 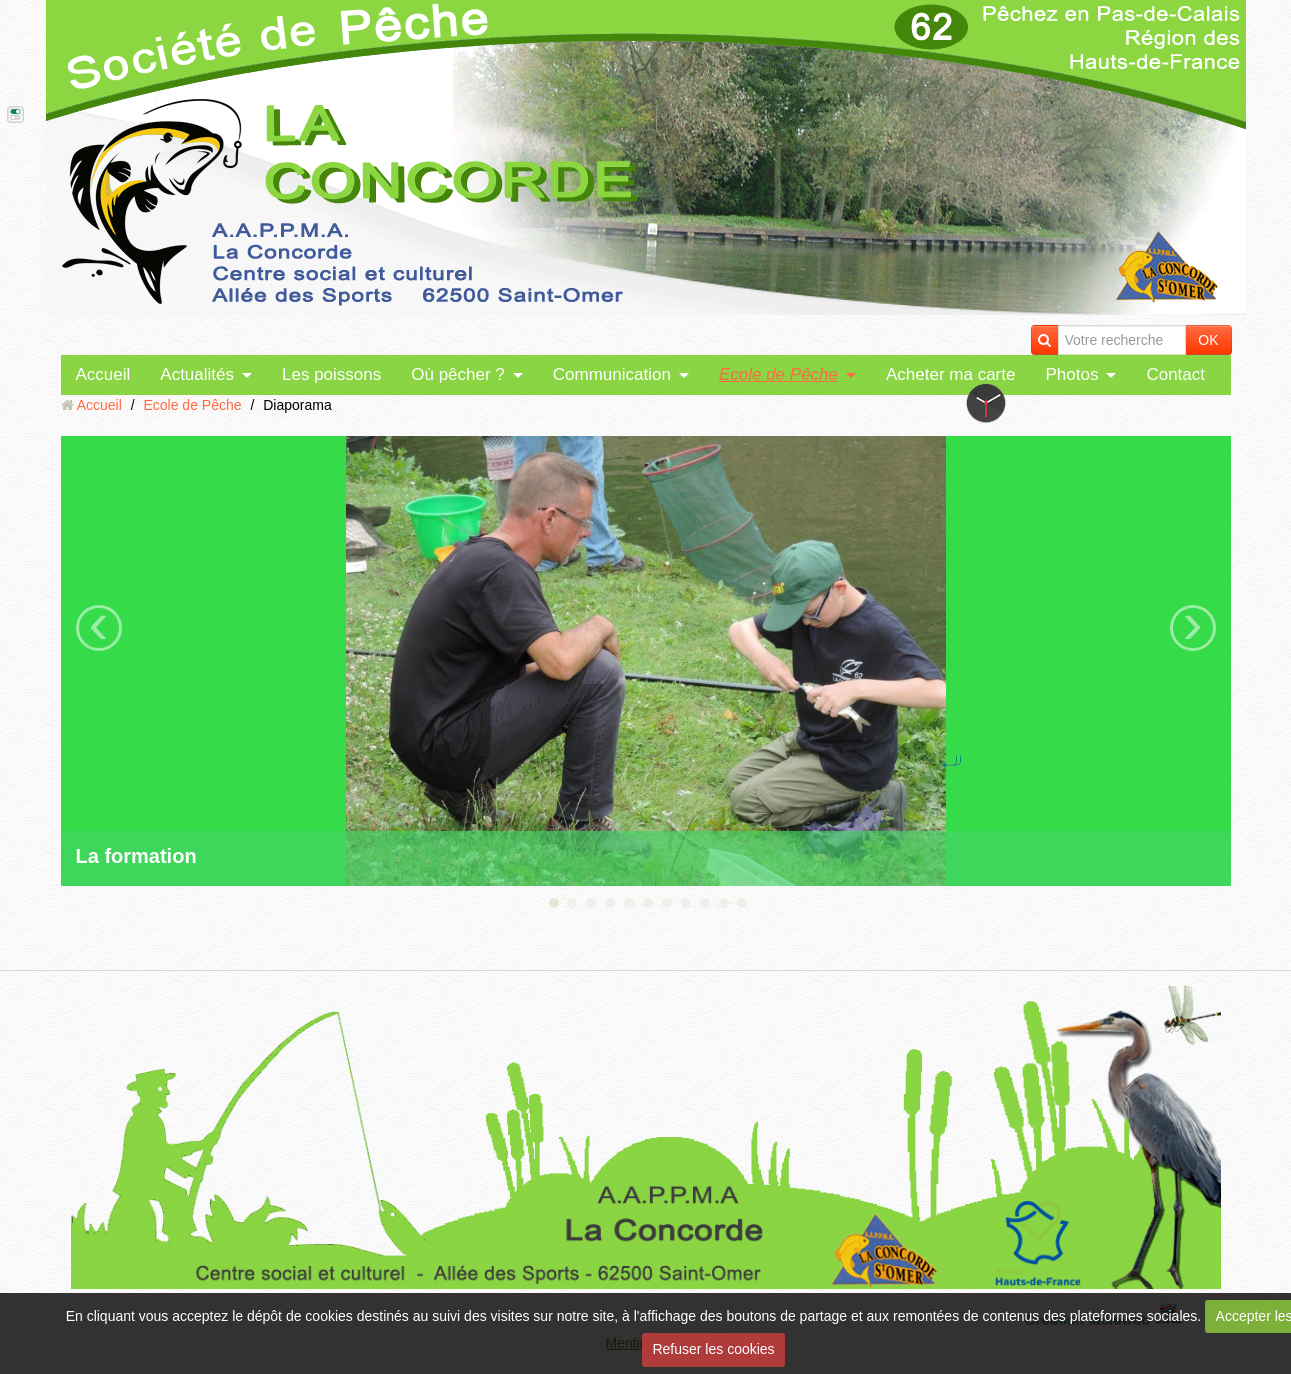 What do you see at coordinates (15, 114) in the screenshot?
I see `open system tweaks or settings customization` at bounding box center [15, 114].